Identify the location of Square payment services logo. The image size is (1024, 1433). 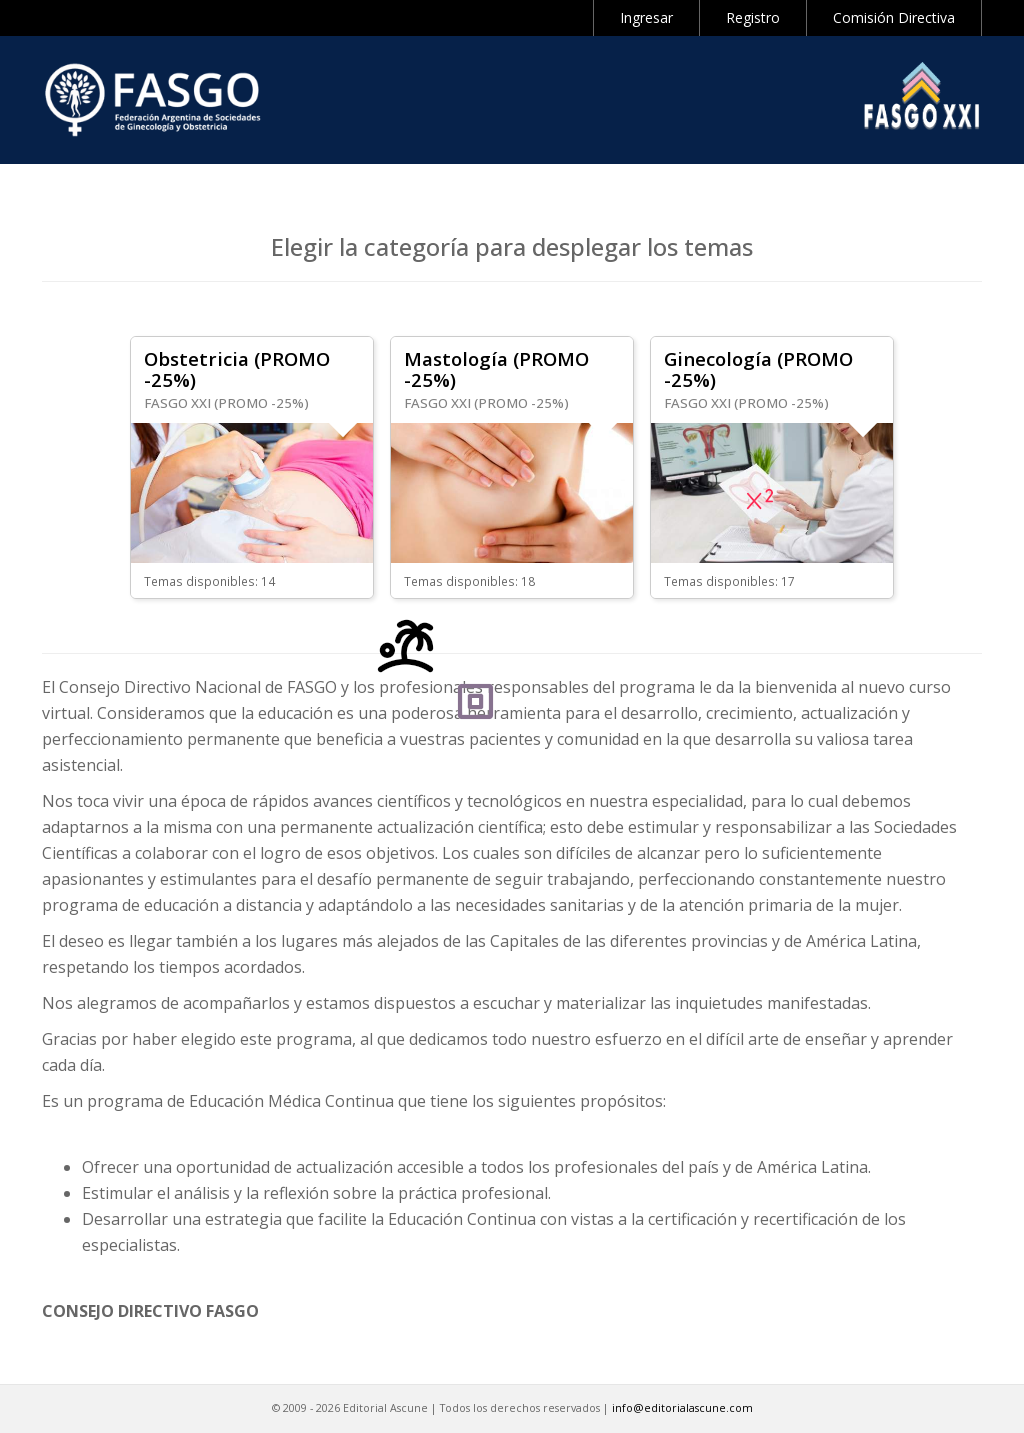
(475, 701).